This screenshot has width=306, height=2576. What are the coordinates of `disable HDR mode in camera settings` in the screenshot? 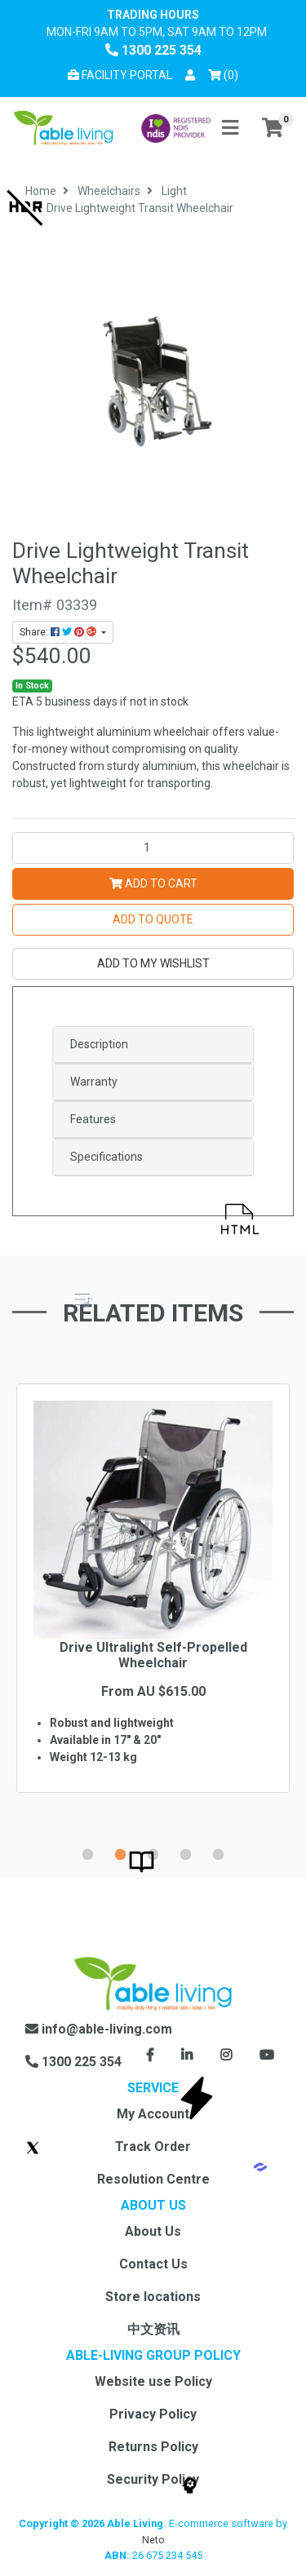 It's located at (25, 206).